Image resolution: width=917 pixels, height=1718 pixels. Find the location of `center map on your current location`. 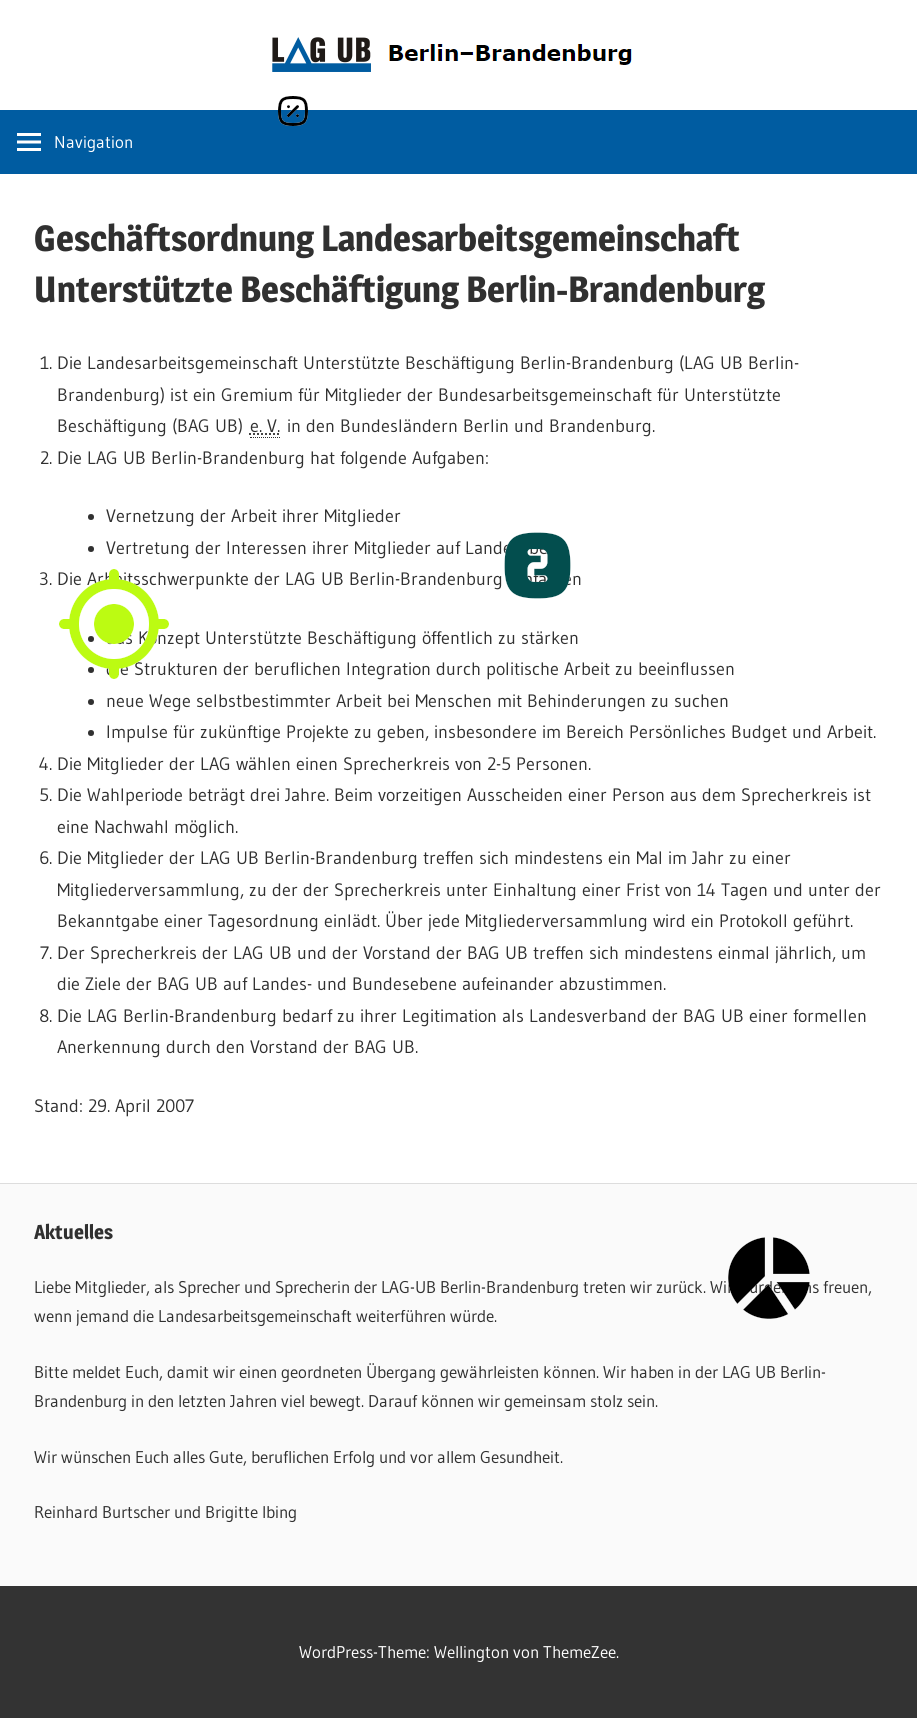

center map on your current location is located at coordinates (114, 624).